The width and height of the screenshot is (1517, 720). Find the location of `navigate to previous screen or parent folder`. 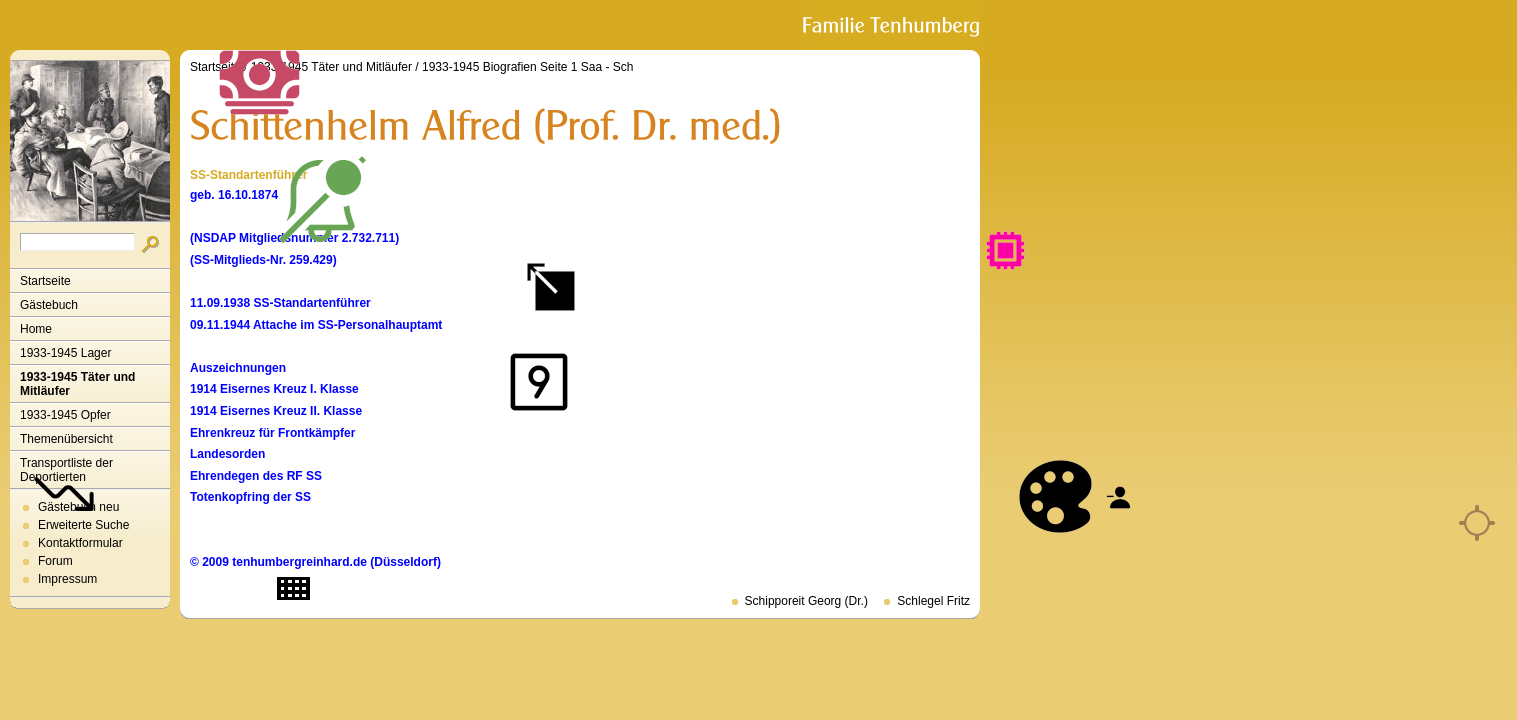

navigate to previous screen or parent folder is located at coordinates (551, 287).